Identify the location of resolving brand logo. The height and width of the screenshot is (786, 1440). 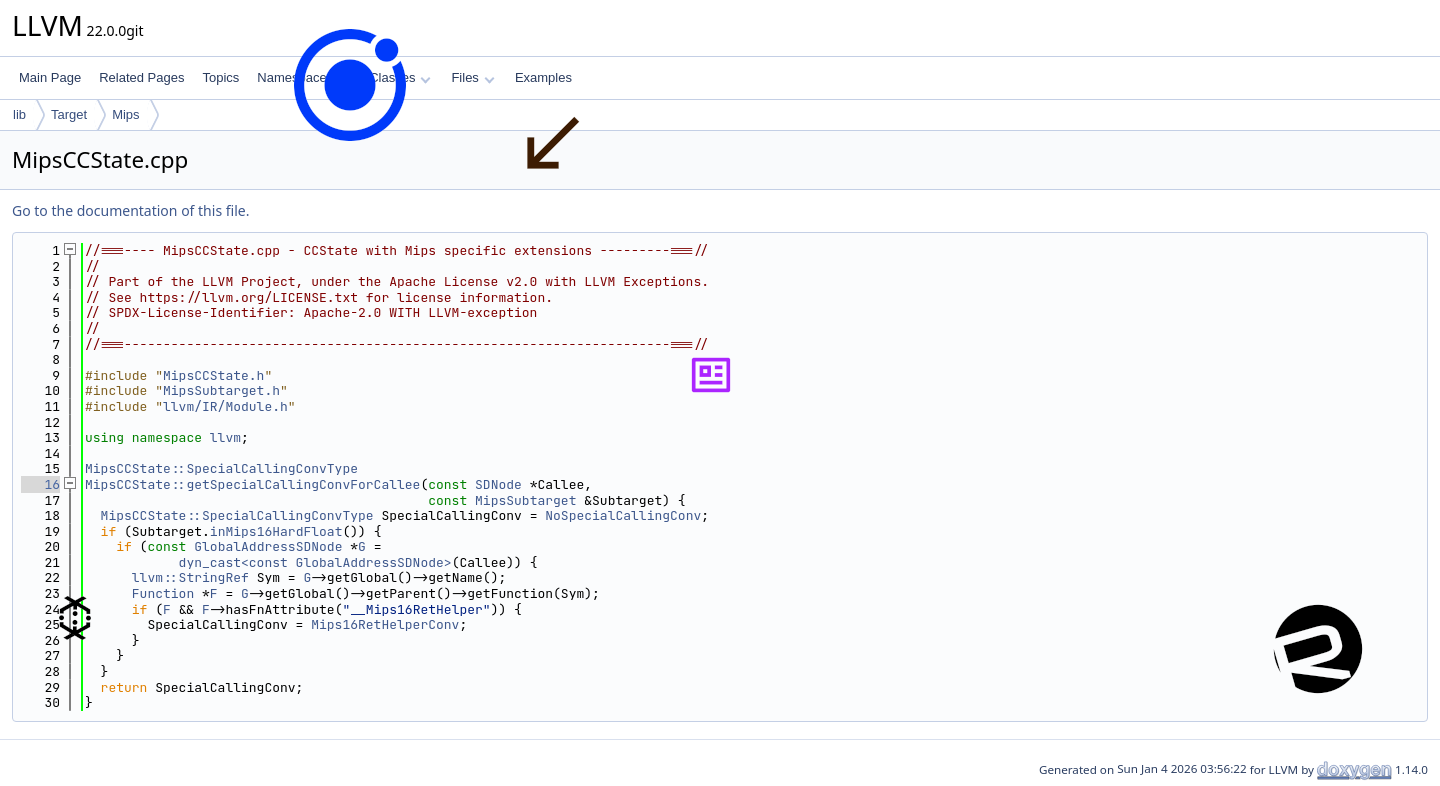
(1318, 649).